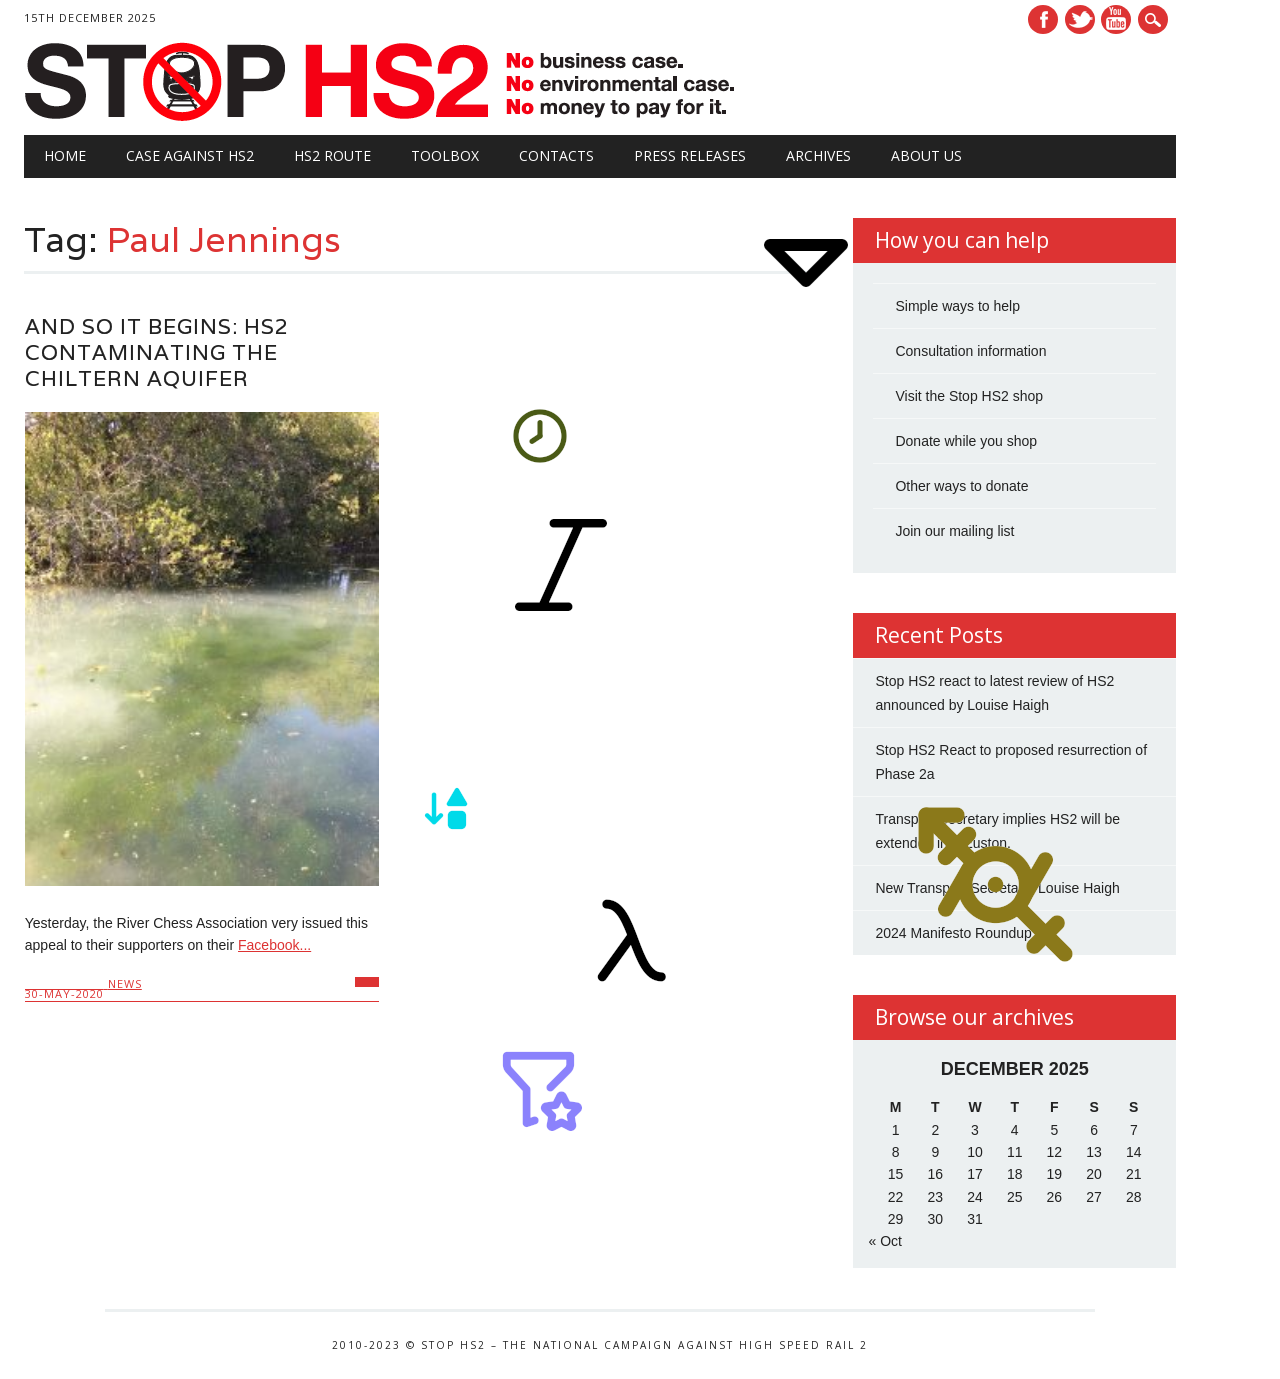  I want to click on indicates genderfluid identity option, so click(995, 884).